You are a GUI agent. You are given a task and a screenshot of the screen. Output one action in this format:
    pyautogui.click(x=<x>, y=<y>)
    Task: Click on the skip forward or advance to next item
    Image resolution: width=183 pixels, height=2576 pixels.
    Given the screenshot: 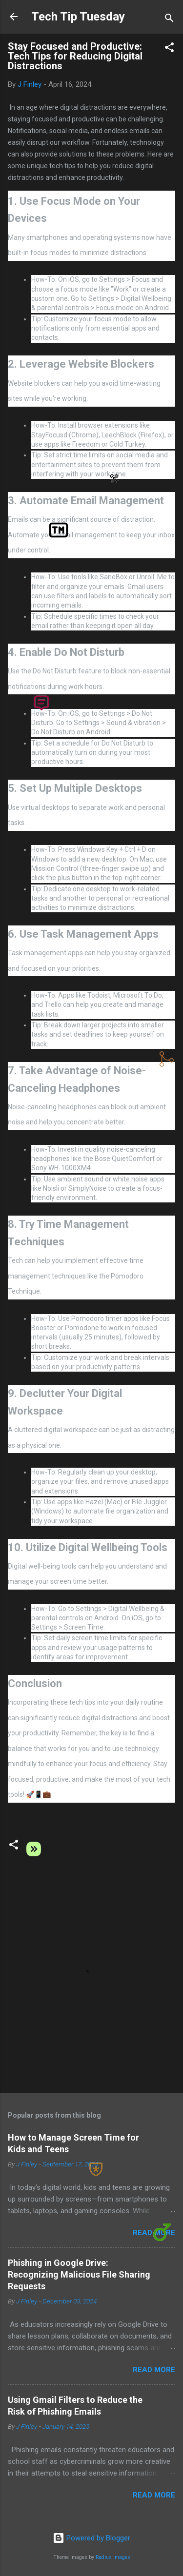 What is the action you would take?
    pyautogui.click(x=34, y=1849)
    